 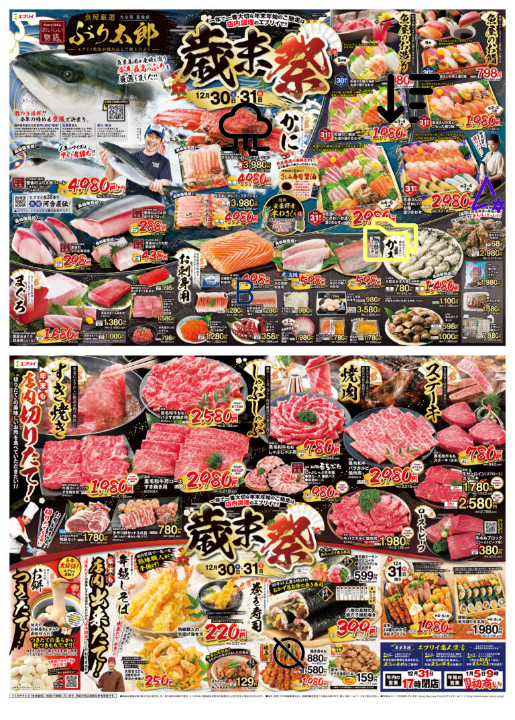 I want to click on disable timer or scheduled event, so click(x=289, y=653).